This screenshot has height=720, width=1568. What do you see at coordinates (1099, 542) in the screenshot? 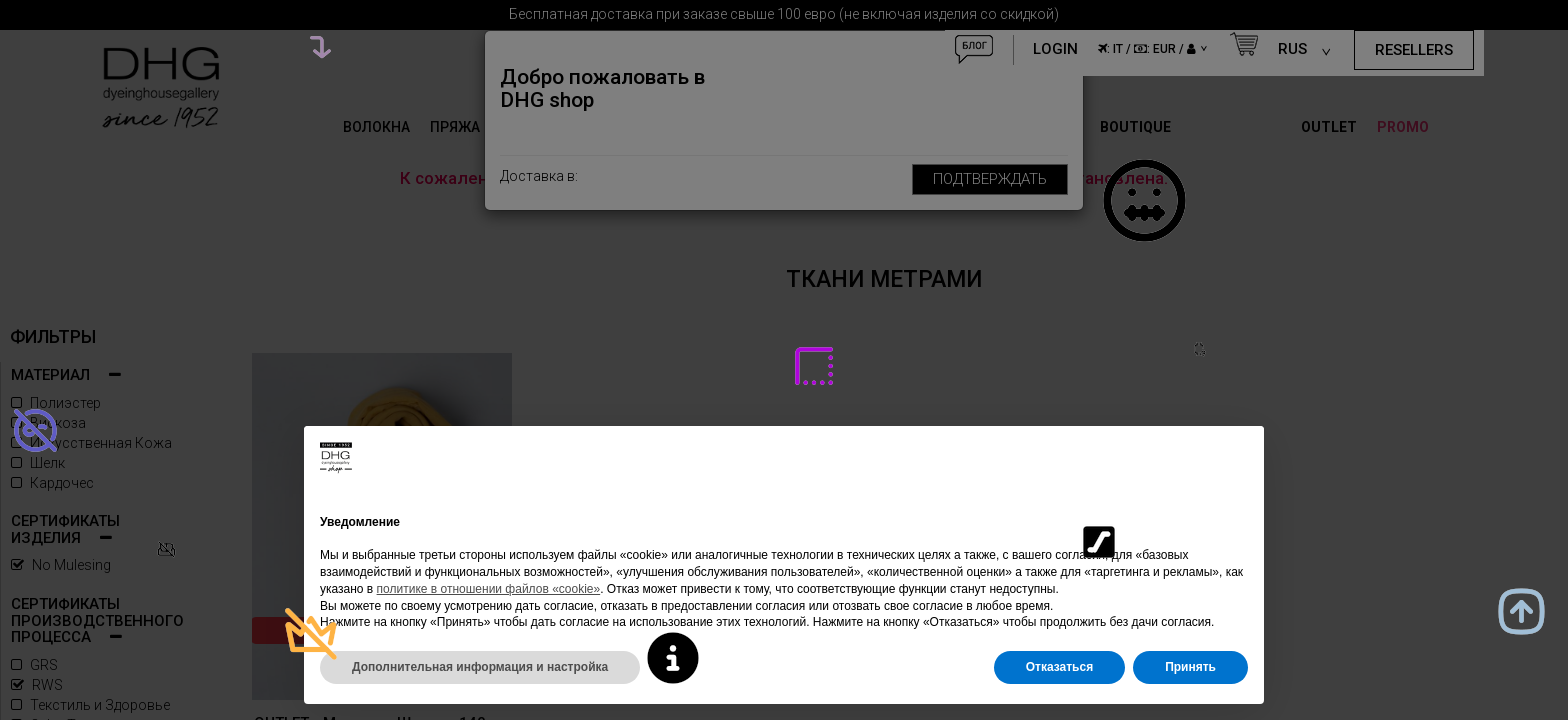
I see `indicates escalator access nearby` at bounding box center [1099, 542].